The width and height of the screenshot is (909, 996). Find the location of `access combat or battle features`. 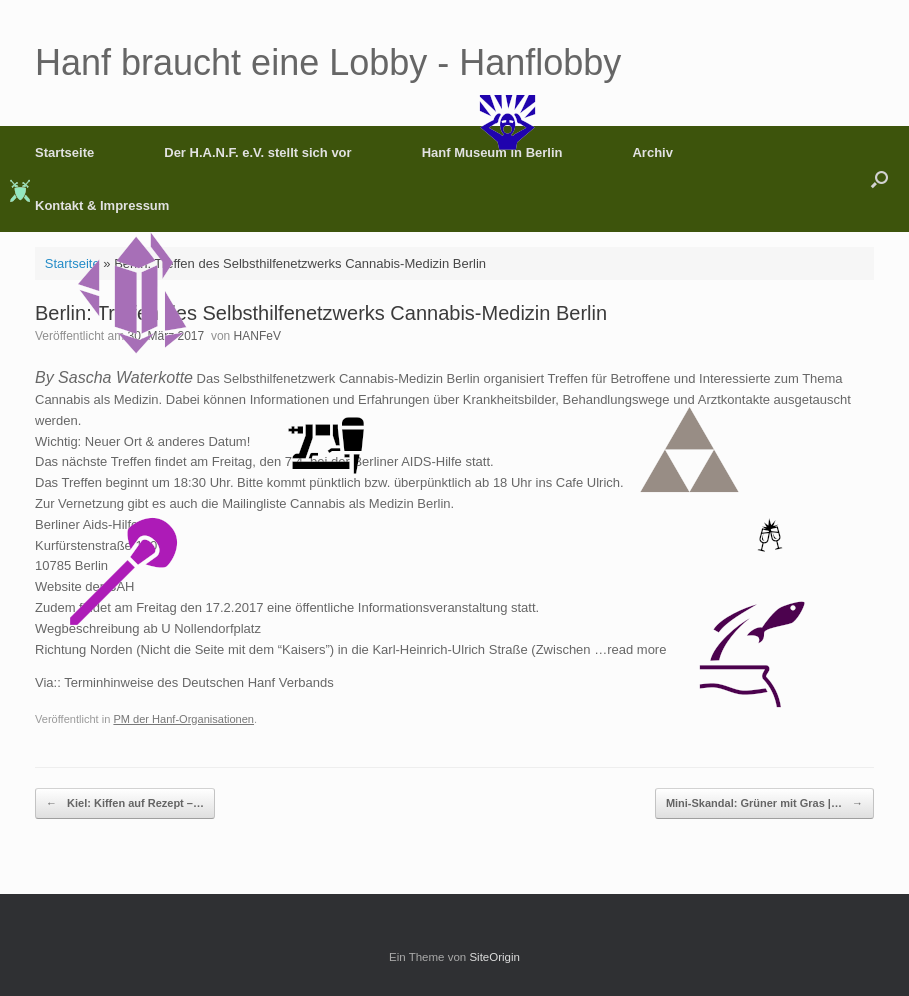

access combat or battle features is located at coordinates (20, 191).